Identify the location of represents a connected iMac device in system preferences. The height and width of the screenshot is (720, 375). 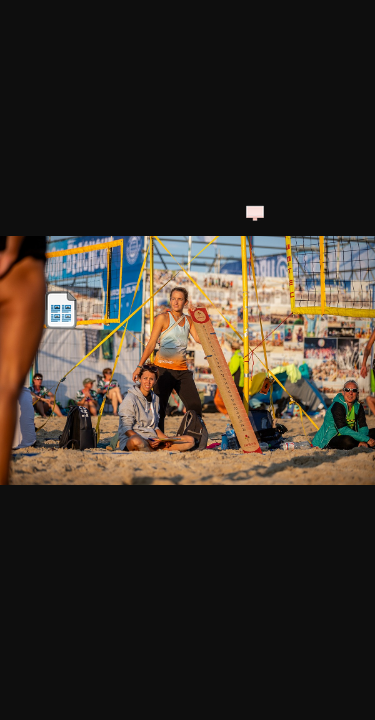
(255, 213).